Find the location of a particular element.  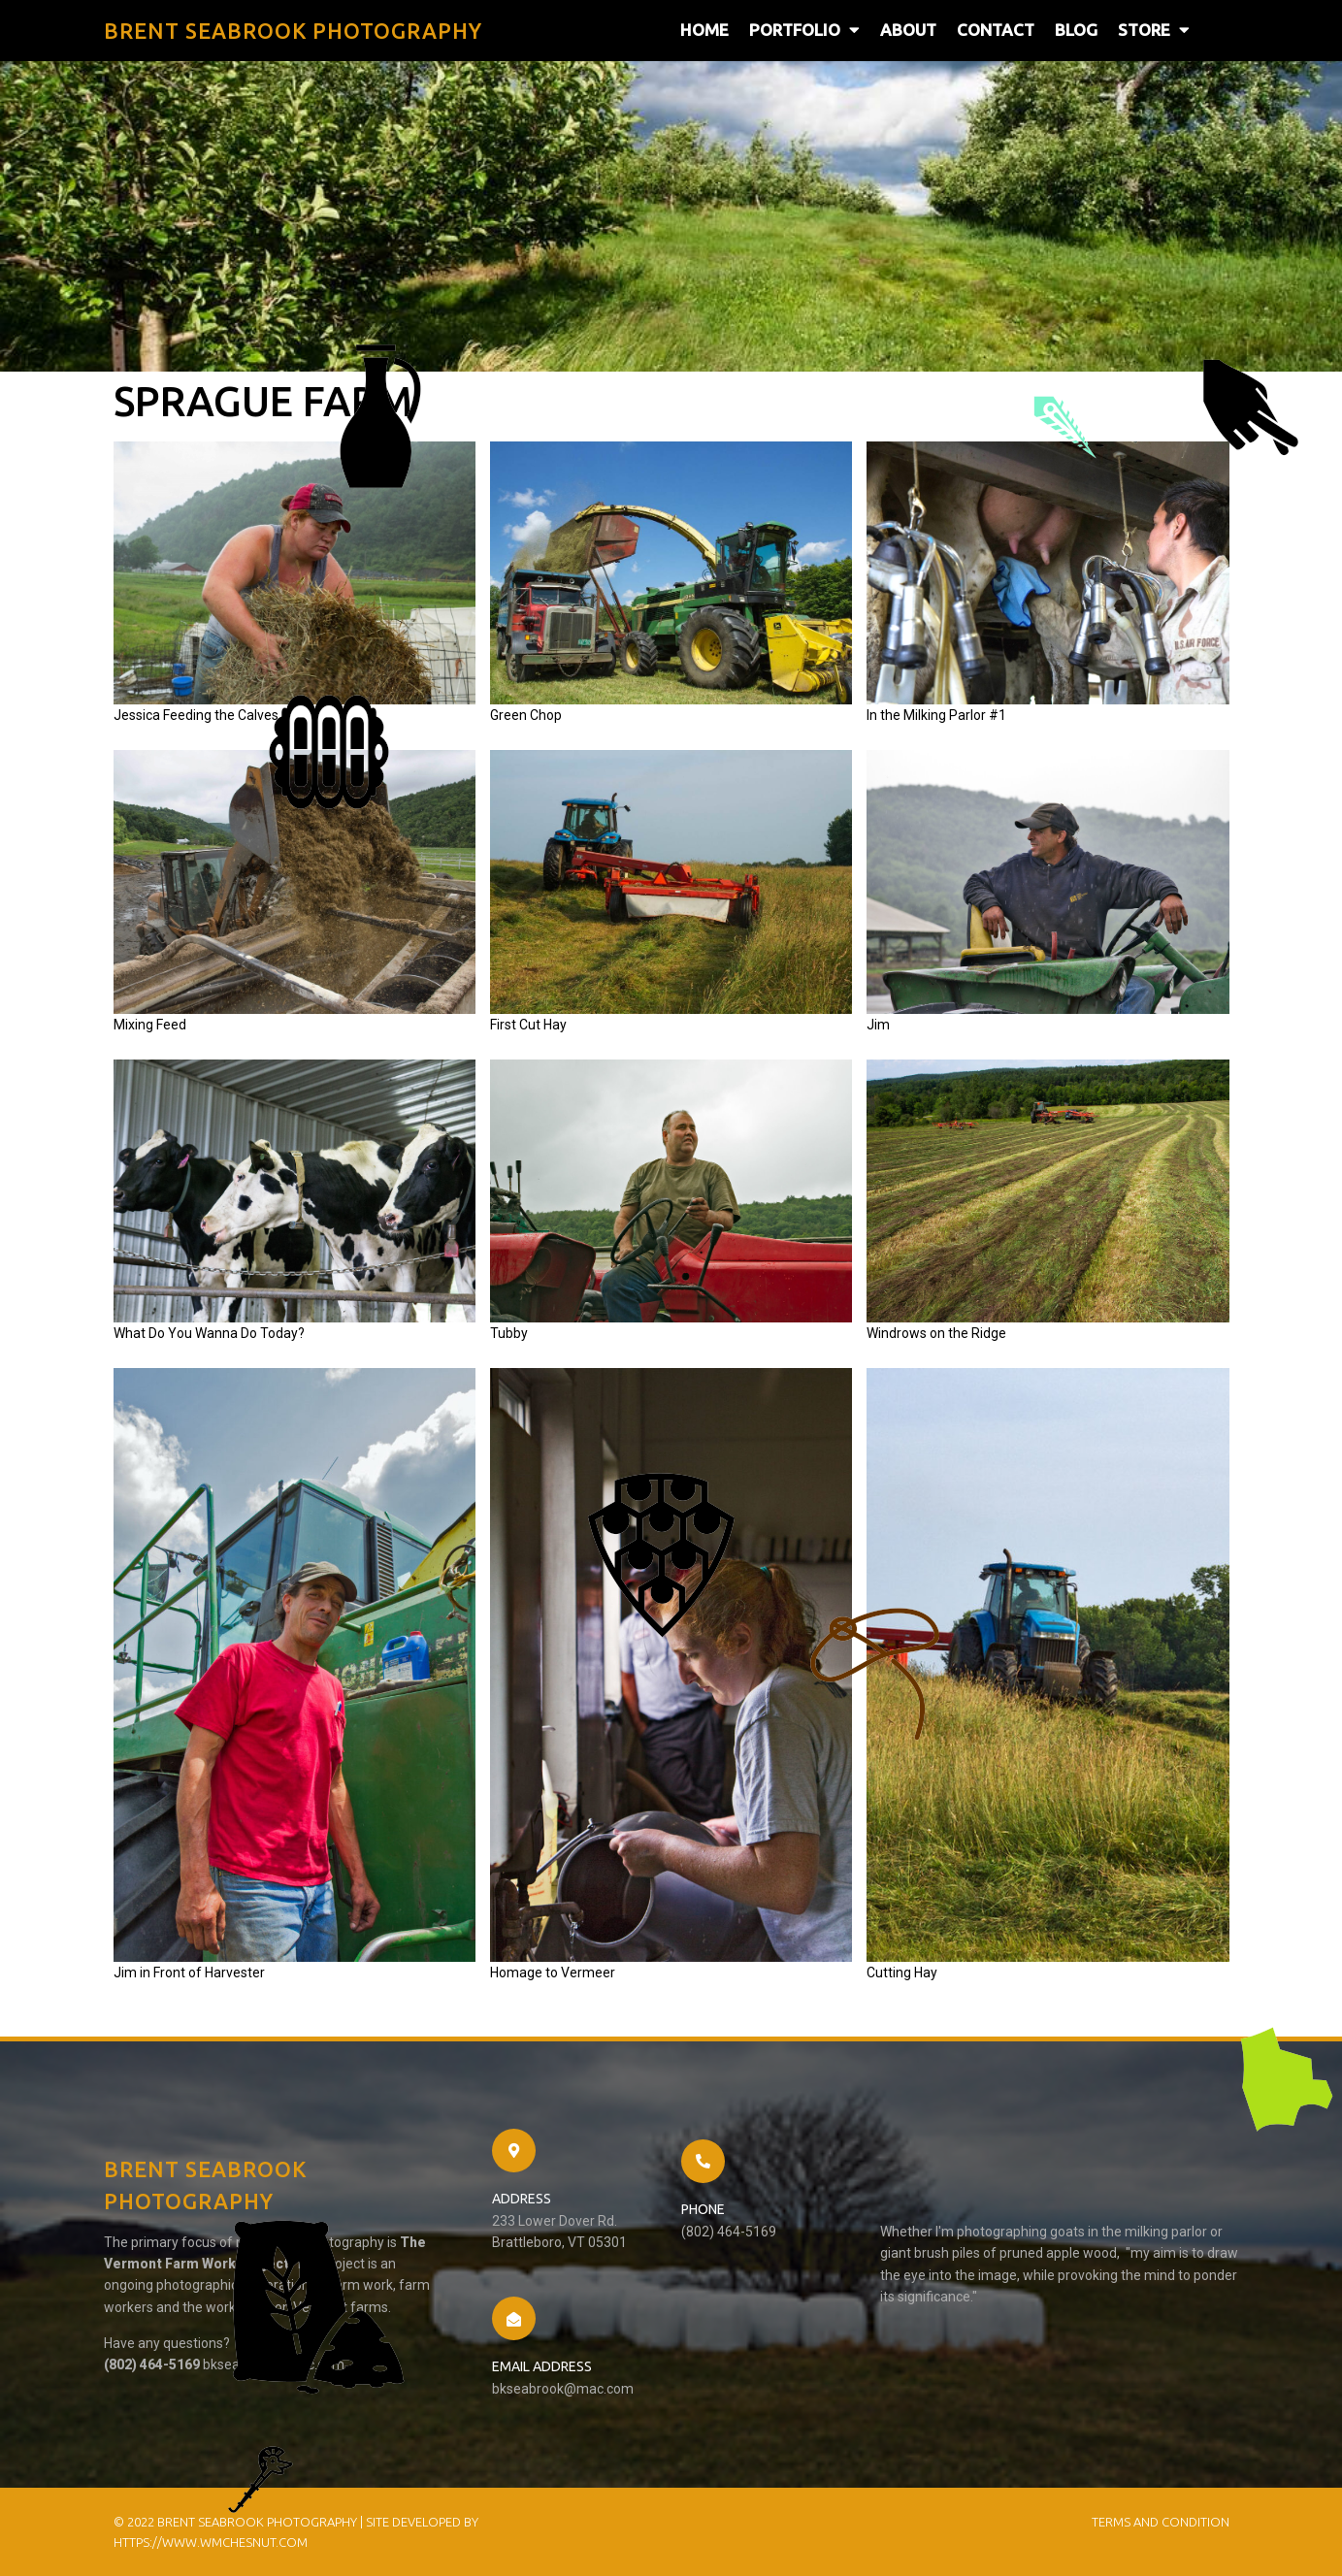

indicates hoping for luck or a positive outcome is located at coordinates (1251, 408).